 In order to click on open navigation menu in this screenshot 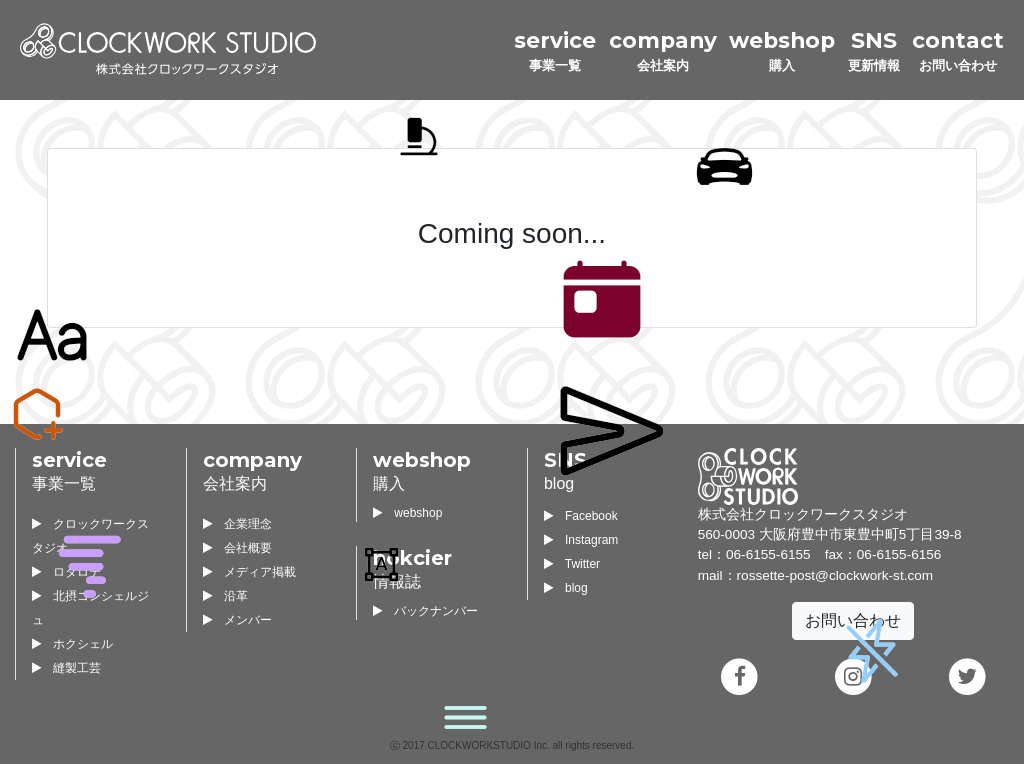, I will do `click(465, 717)`.